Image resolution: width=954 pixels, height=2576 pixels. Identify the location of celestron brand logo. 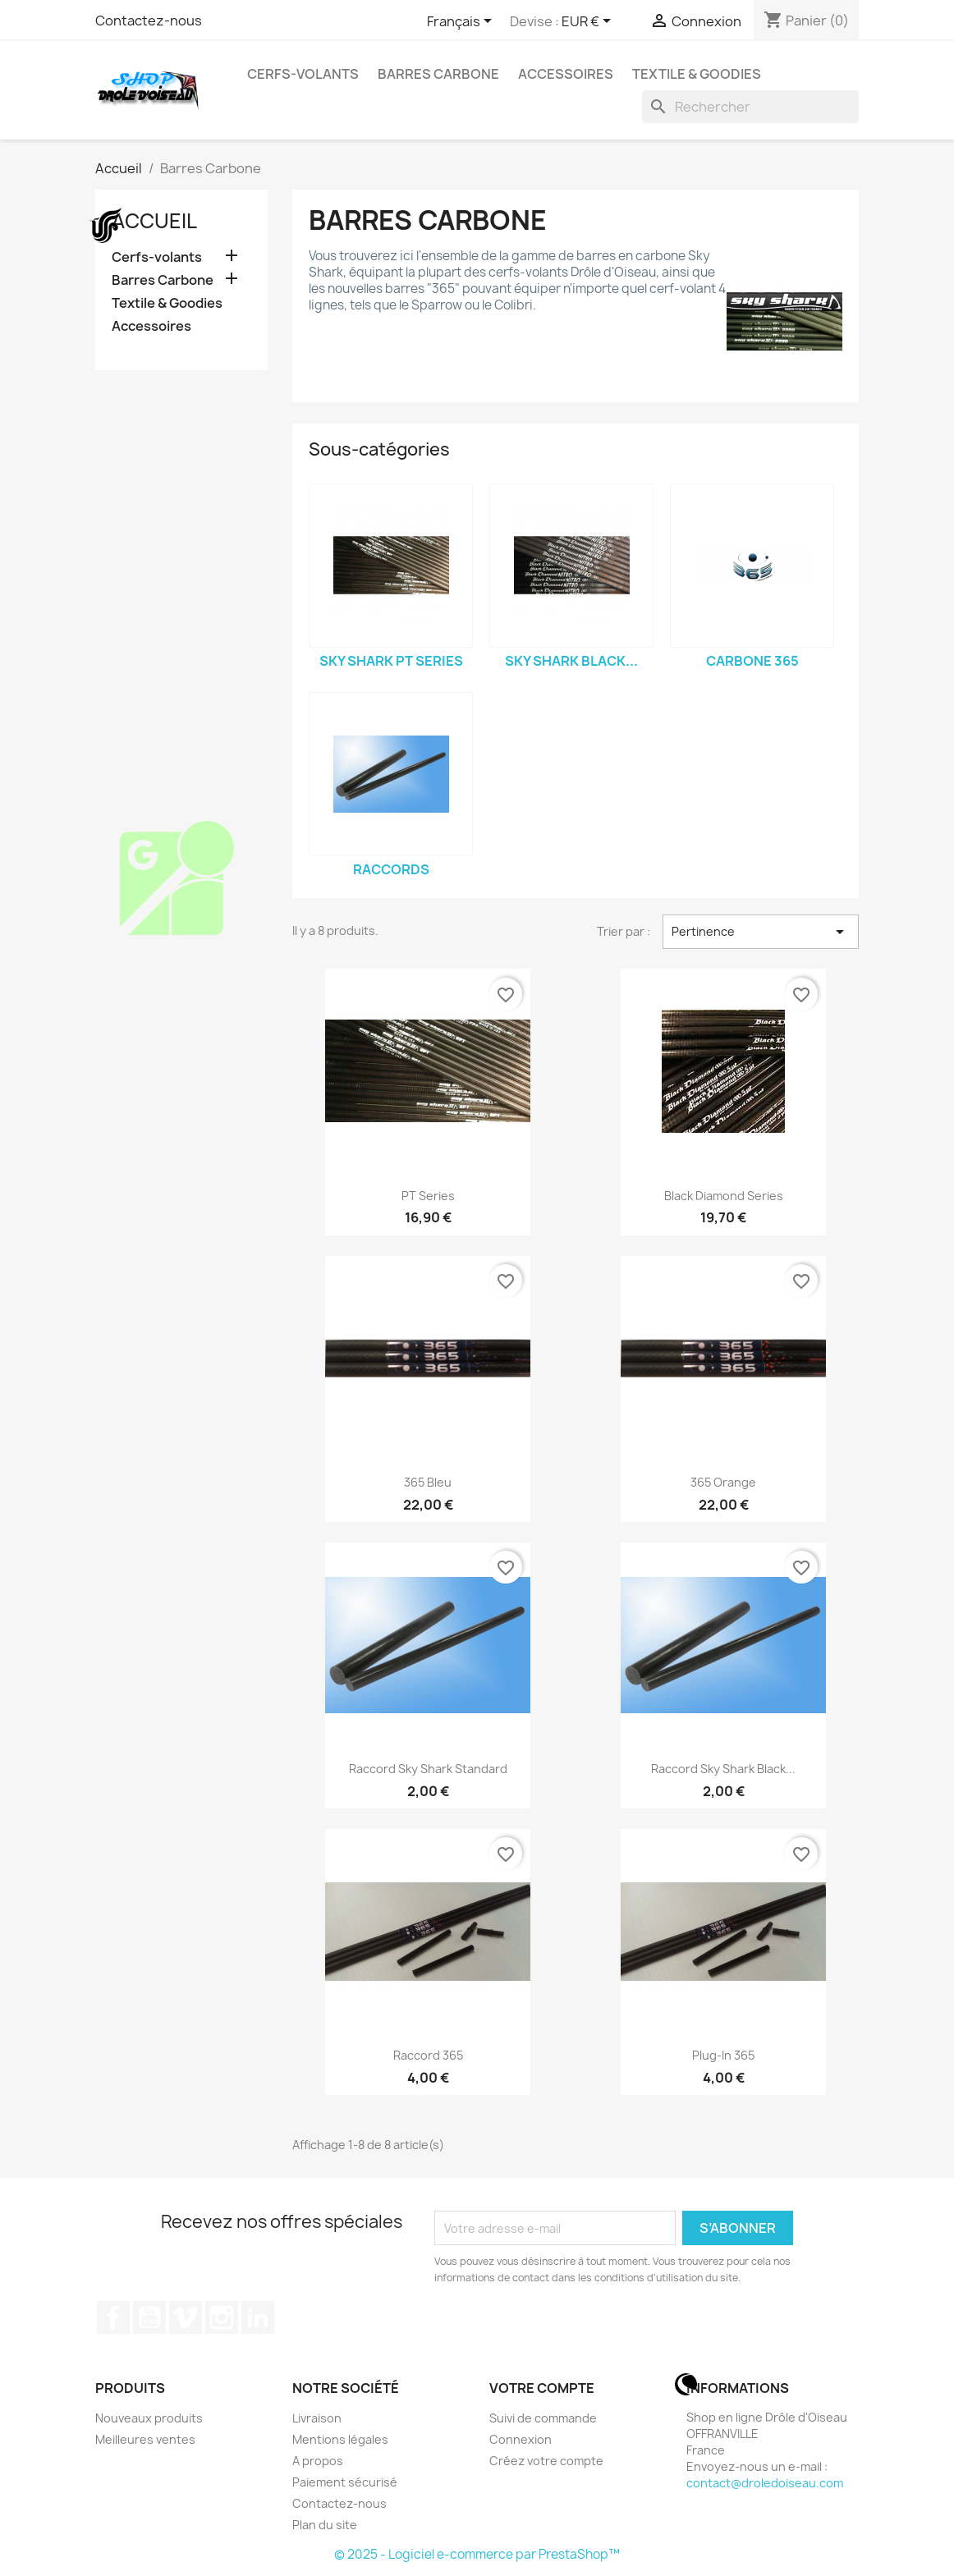
(686, 2384).